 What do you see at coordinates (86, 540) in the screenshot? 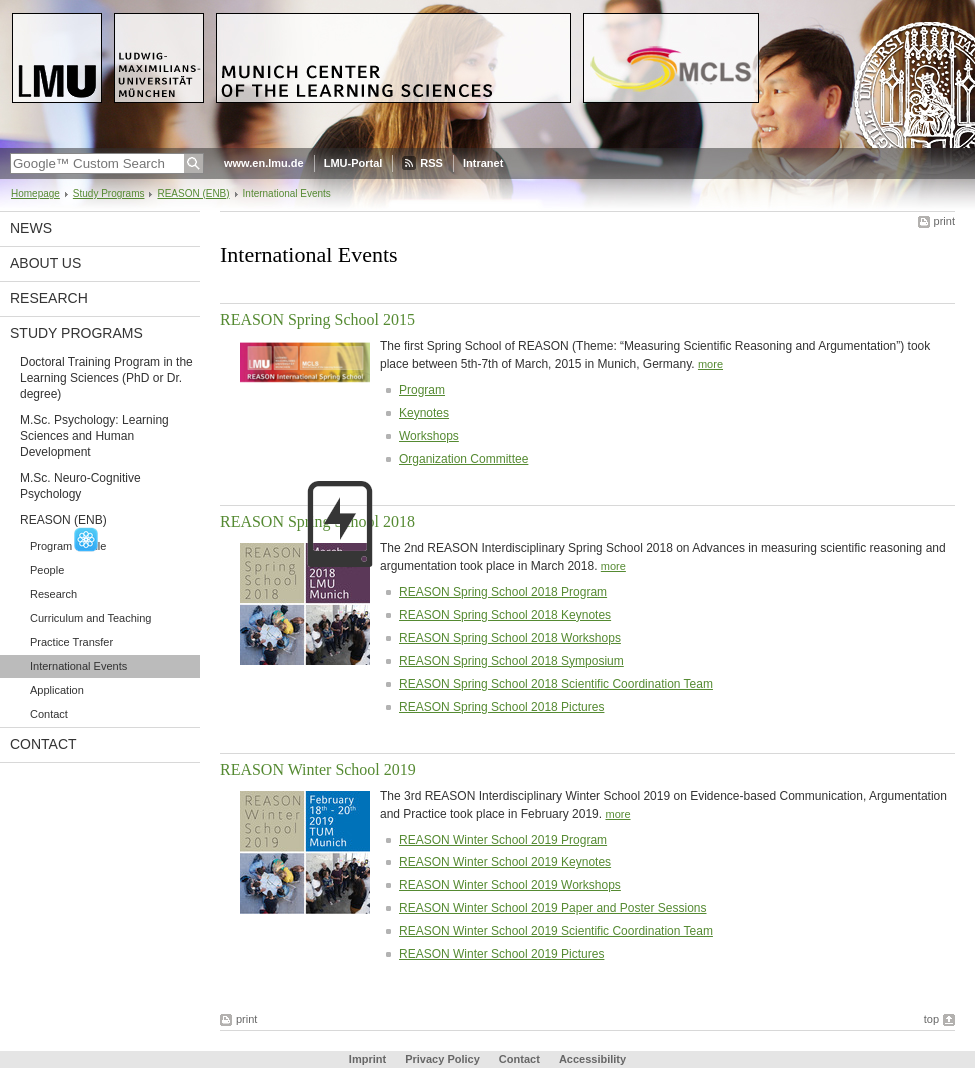
I see `open graphics application settings` at bounding box center [86, 540].